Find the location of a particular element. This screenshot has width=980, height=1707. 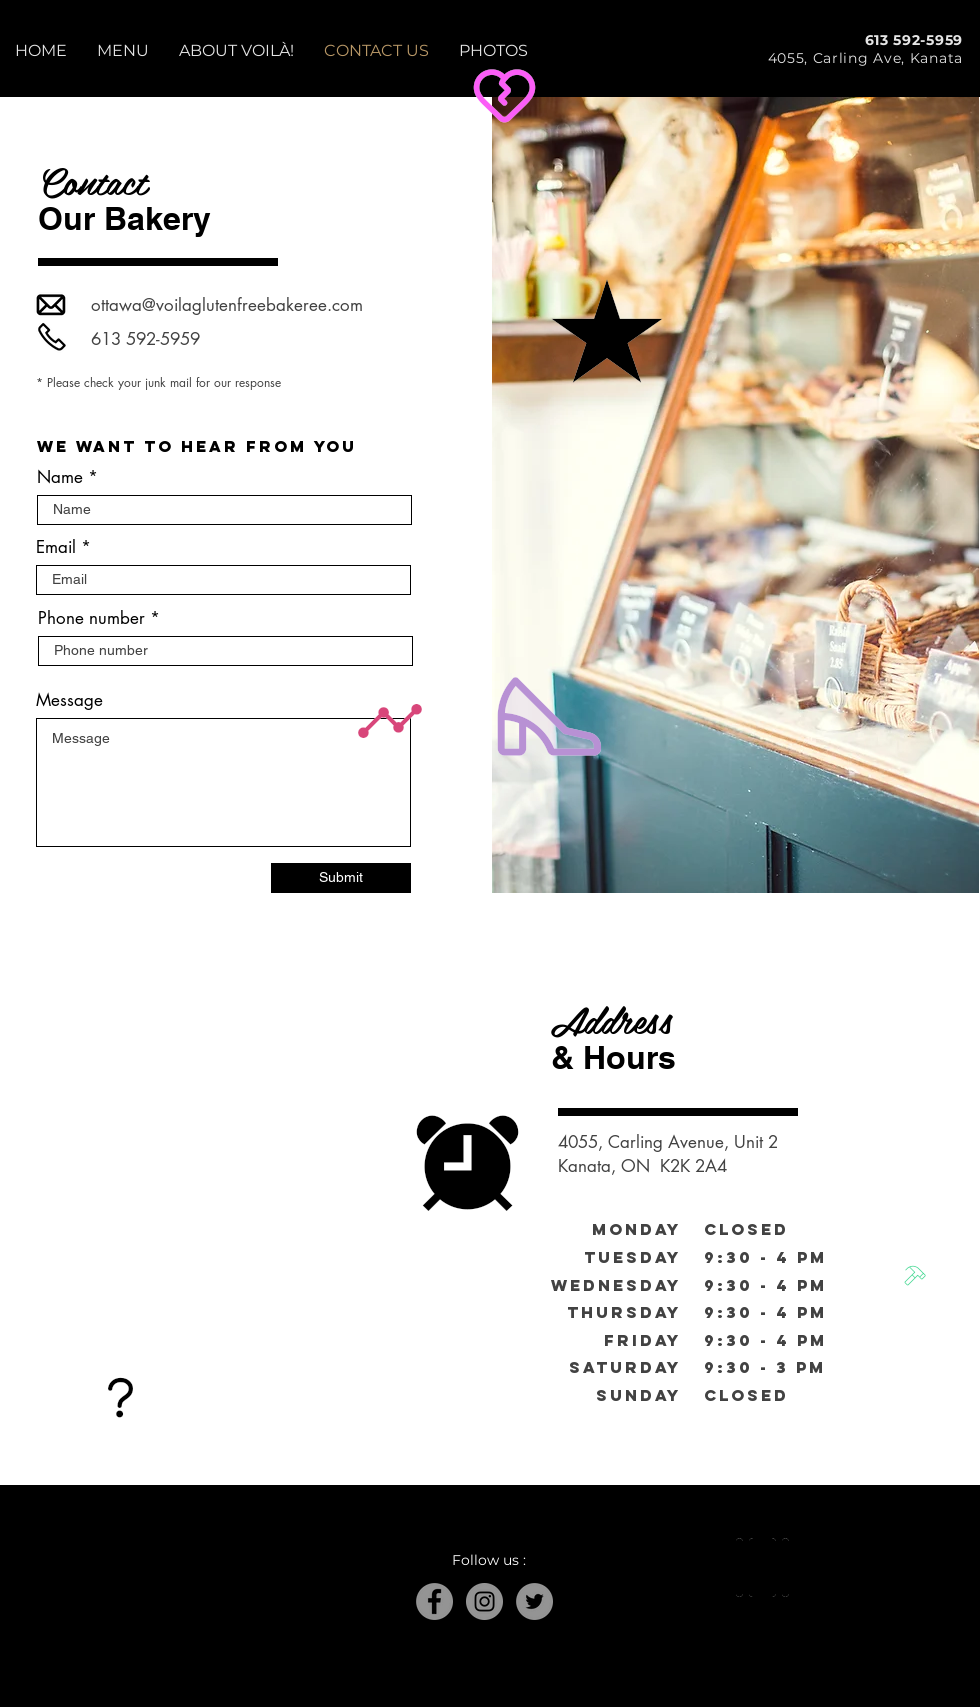

set or manage alarms is located at coordinates (467, 1162).